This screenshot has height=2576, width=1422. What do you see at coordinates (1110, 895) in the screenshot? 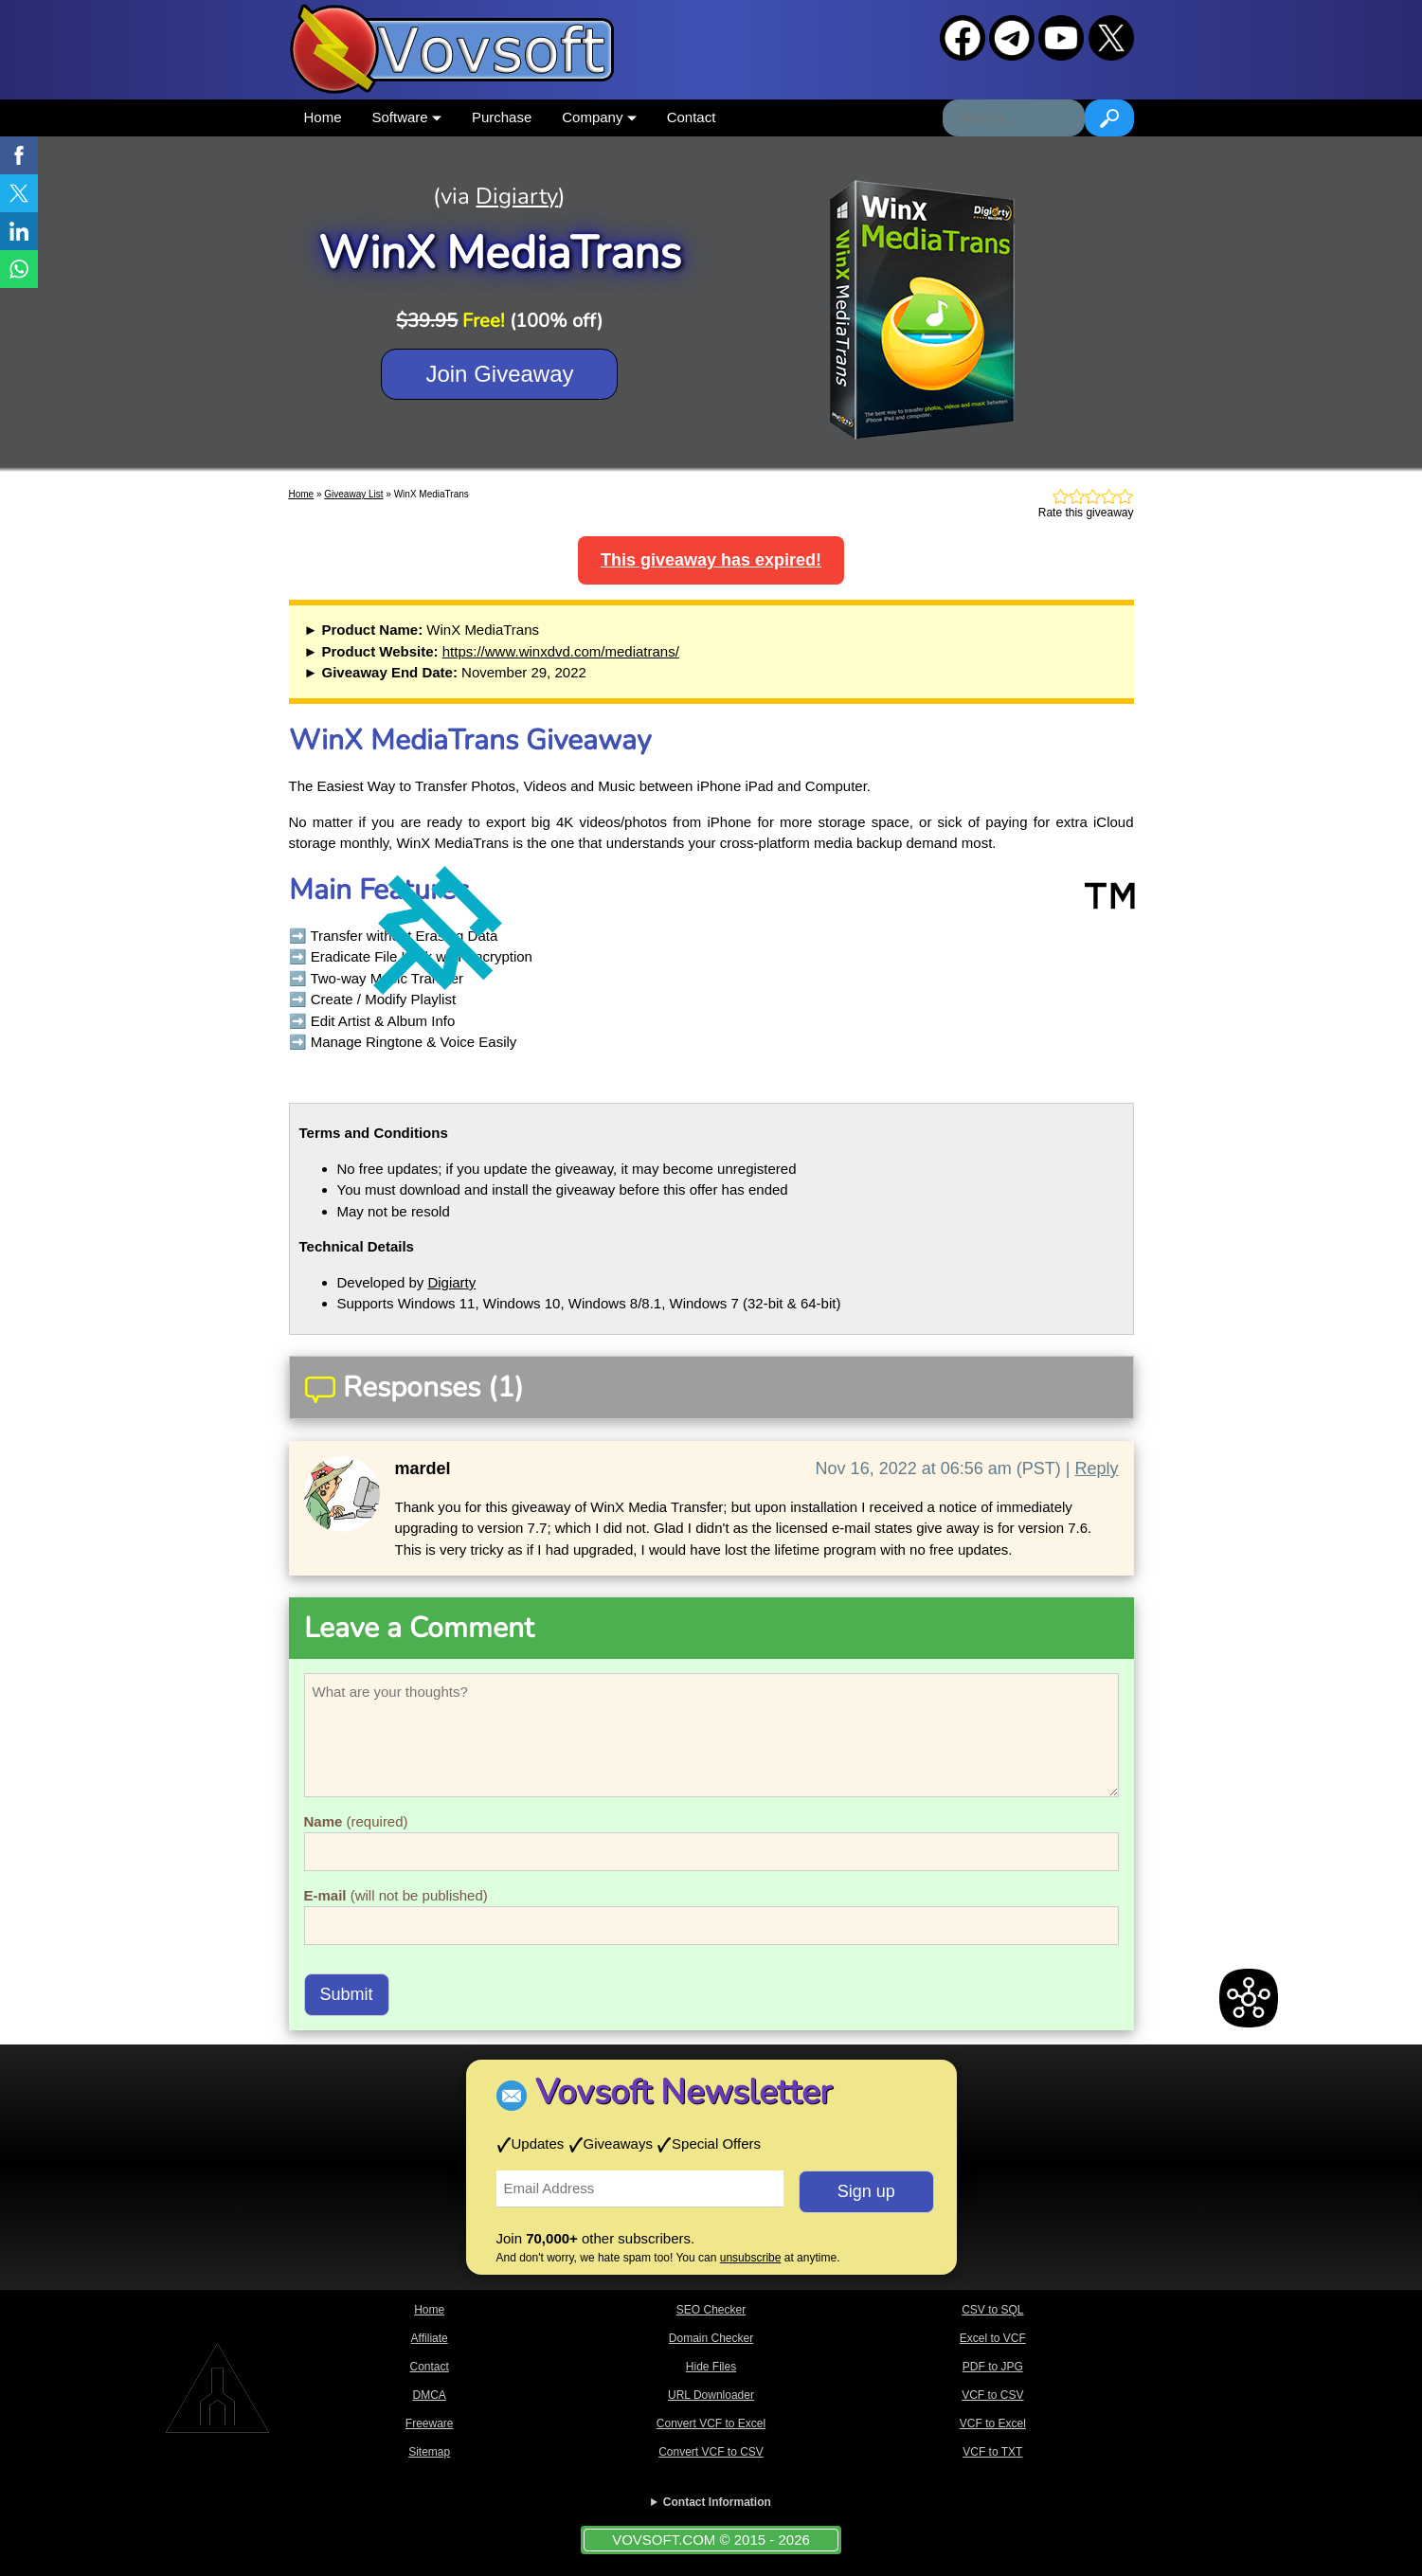
I see `indicates trademarked content or branding` at bounding box center [1110, 895].